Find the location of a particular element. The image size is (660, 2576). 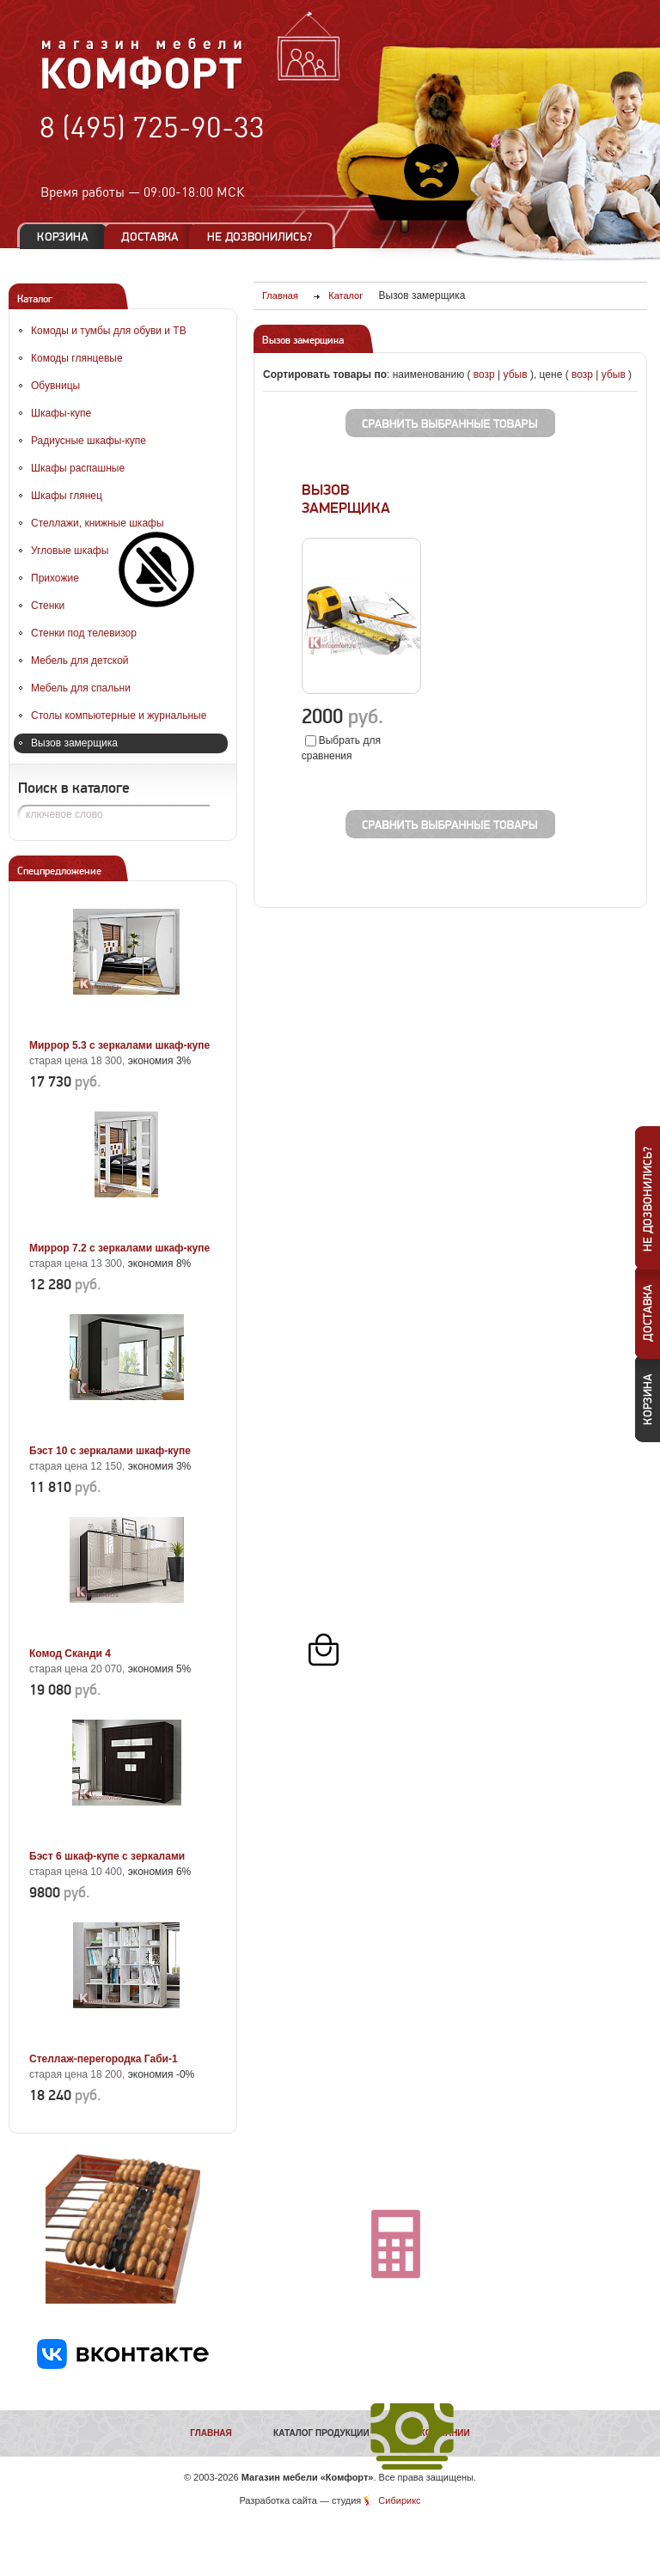

view your shopping bag is located at coordinates (323, 1649).